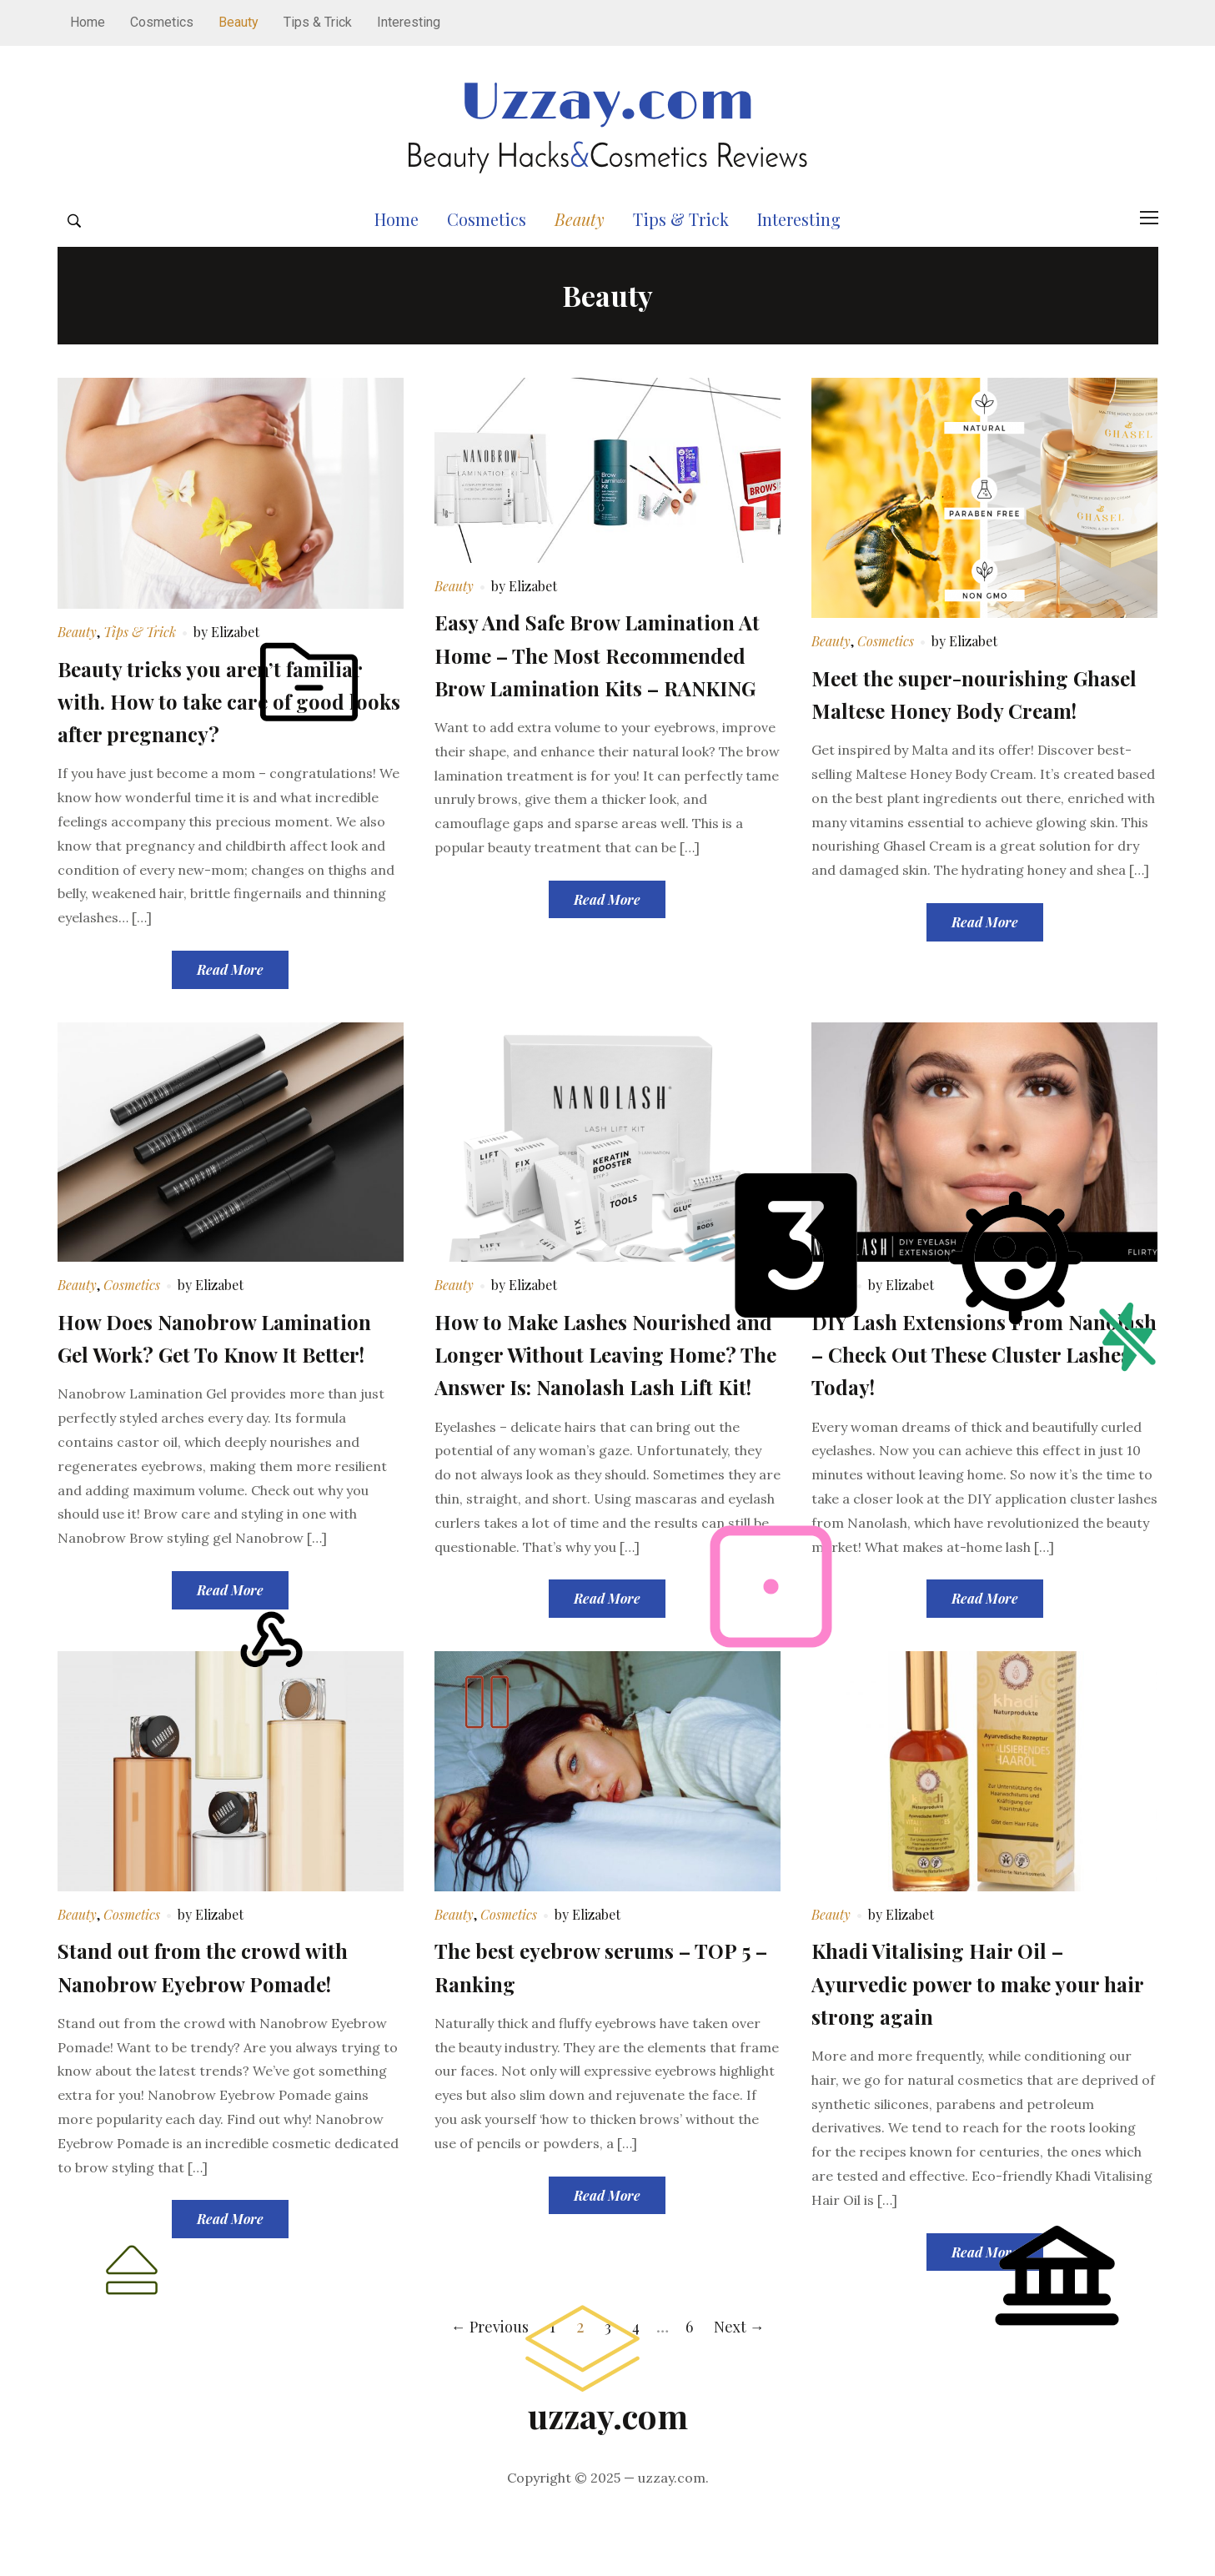 This screenshot has width=1215, height=2576. What do you see at coordinates (487, 1702) in the screenshot?
I see `switch to column view layout` at bounding box center [487, 1702].